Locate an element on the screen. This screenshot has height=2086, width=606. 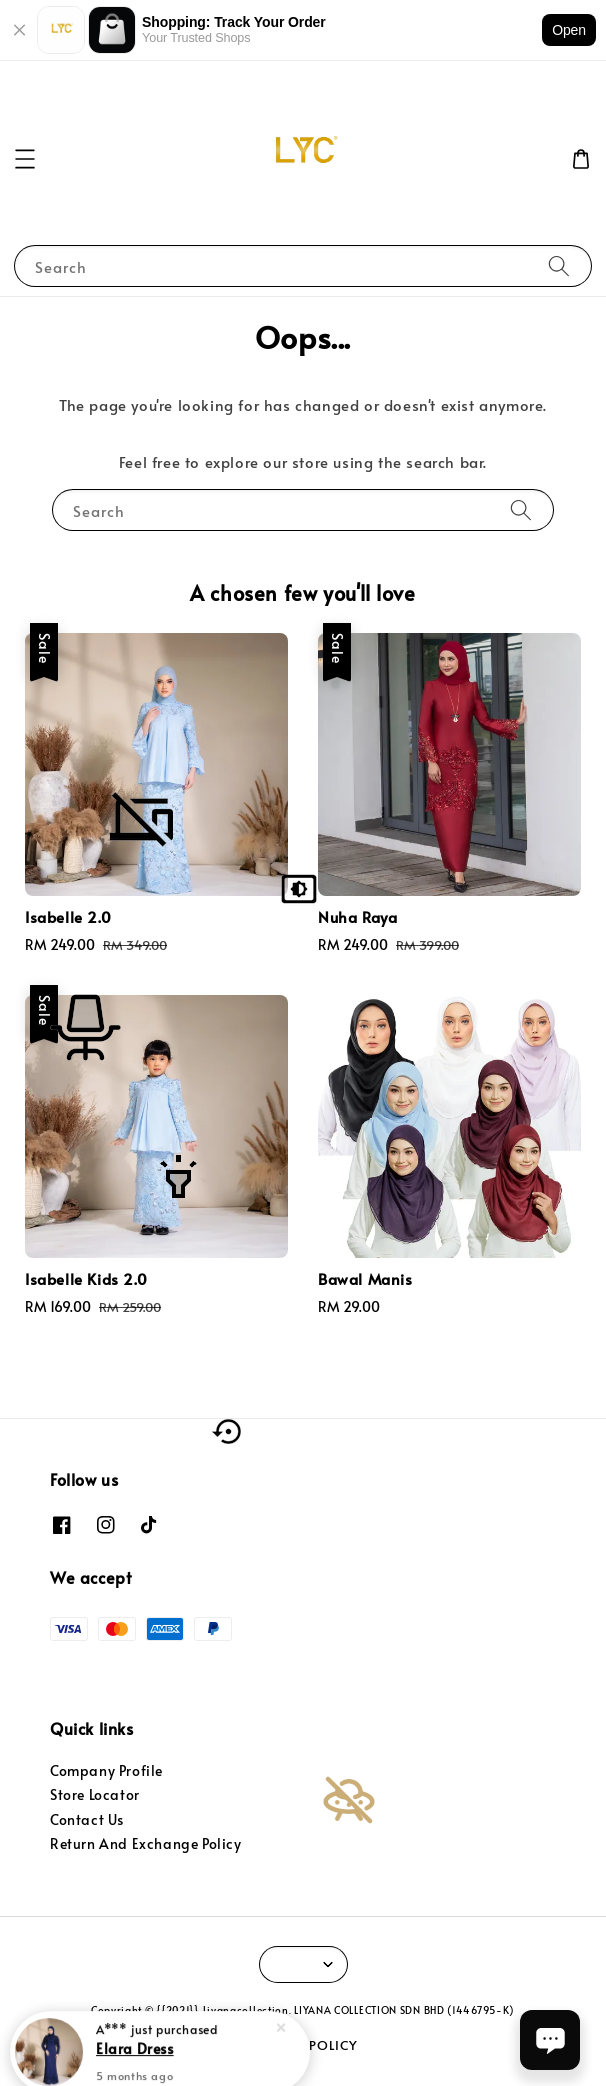
device connection unavailable or disabled is located at coordinates (141, 819).